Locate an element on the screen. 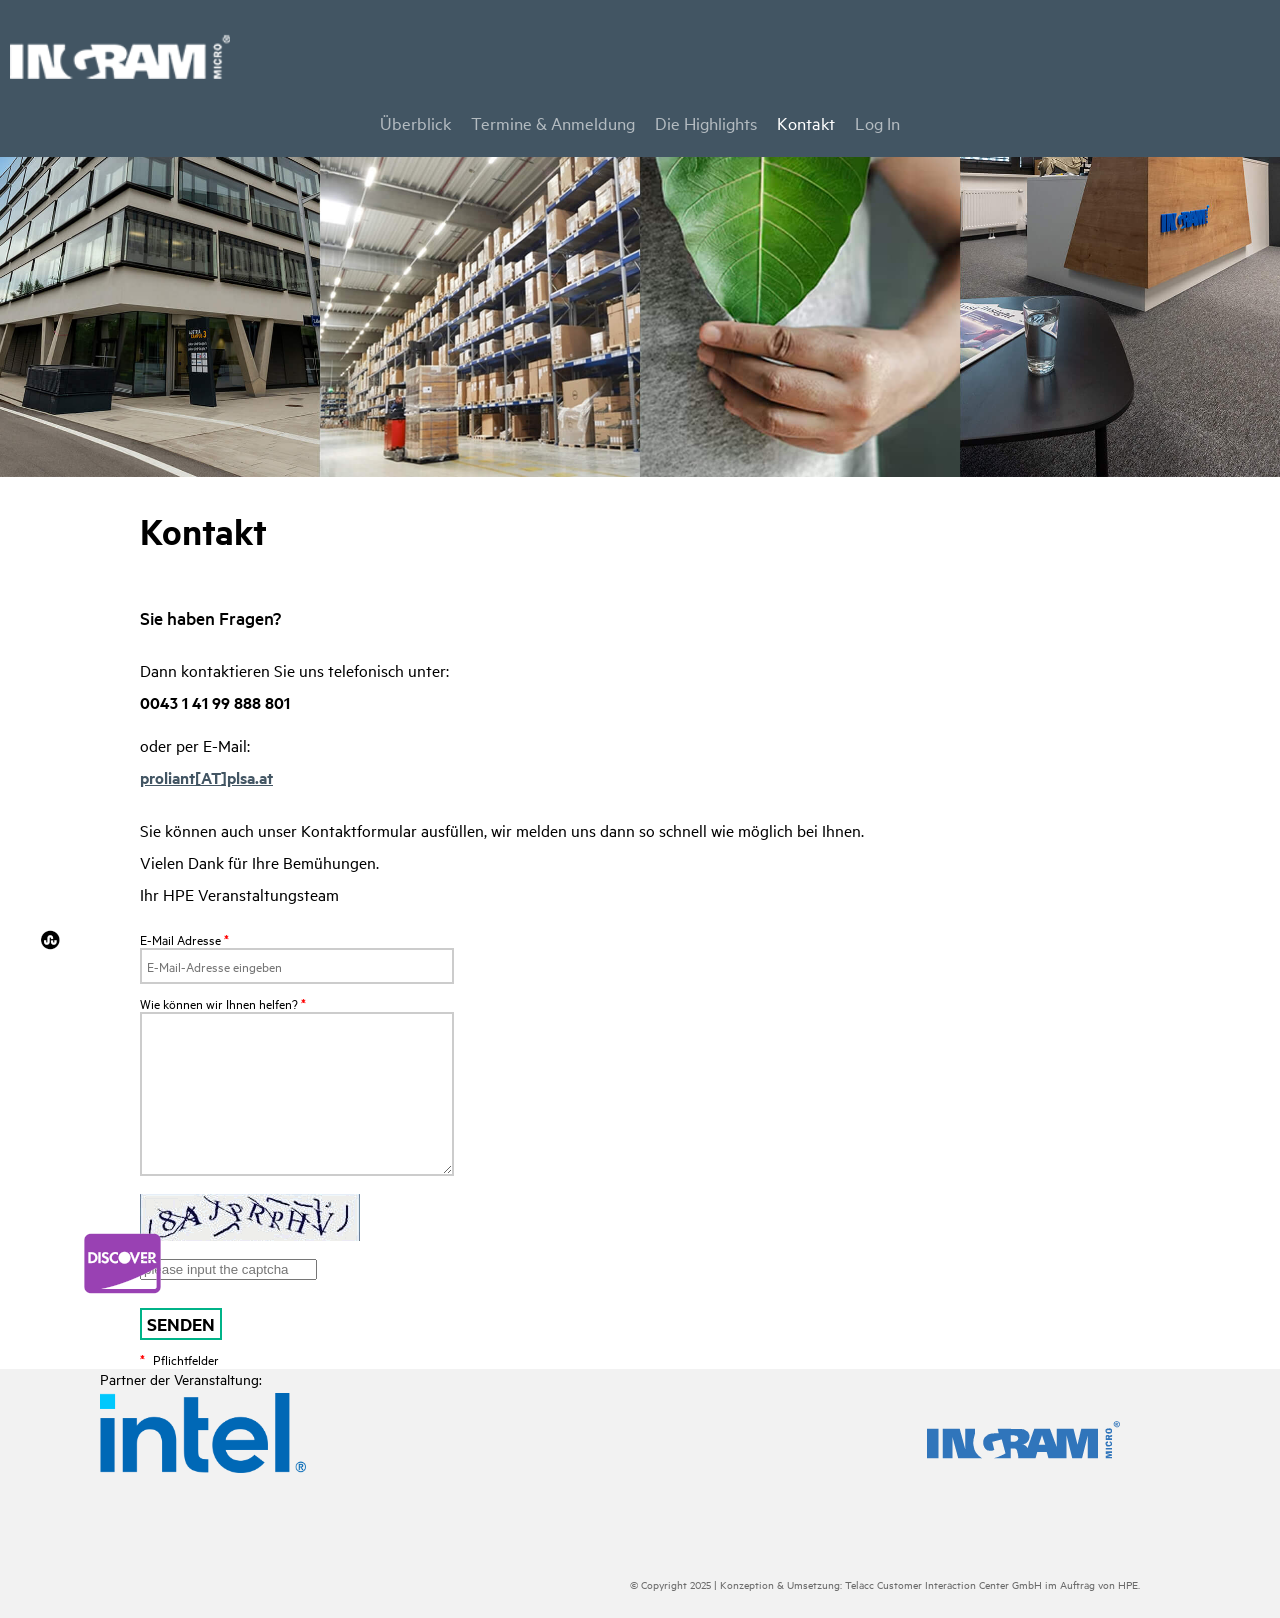 The width and height of the screenshot is (1280, 1618). stumbleupon social media logo is located at coordinates (50, 940).